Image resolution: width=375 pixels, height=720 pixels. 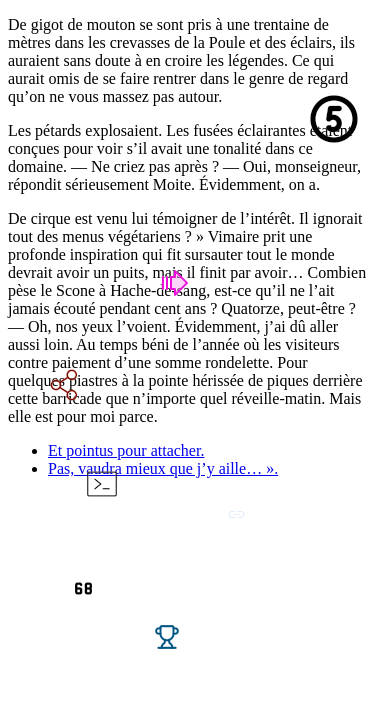 I want to click on indicates step five in a numbered sequence, so click(x=334, y=119).